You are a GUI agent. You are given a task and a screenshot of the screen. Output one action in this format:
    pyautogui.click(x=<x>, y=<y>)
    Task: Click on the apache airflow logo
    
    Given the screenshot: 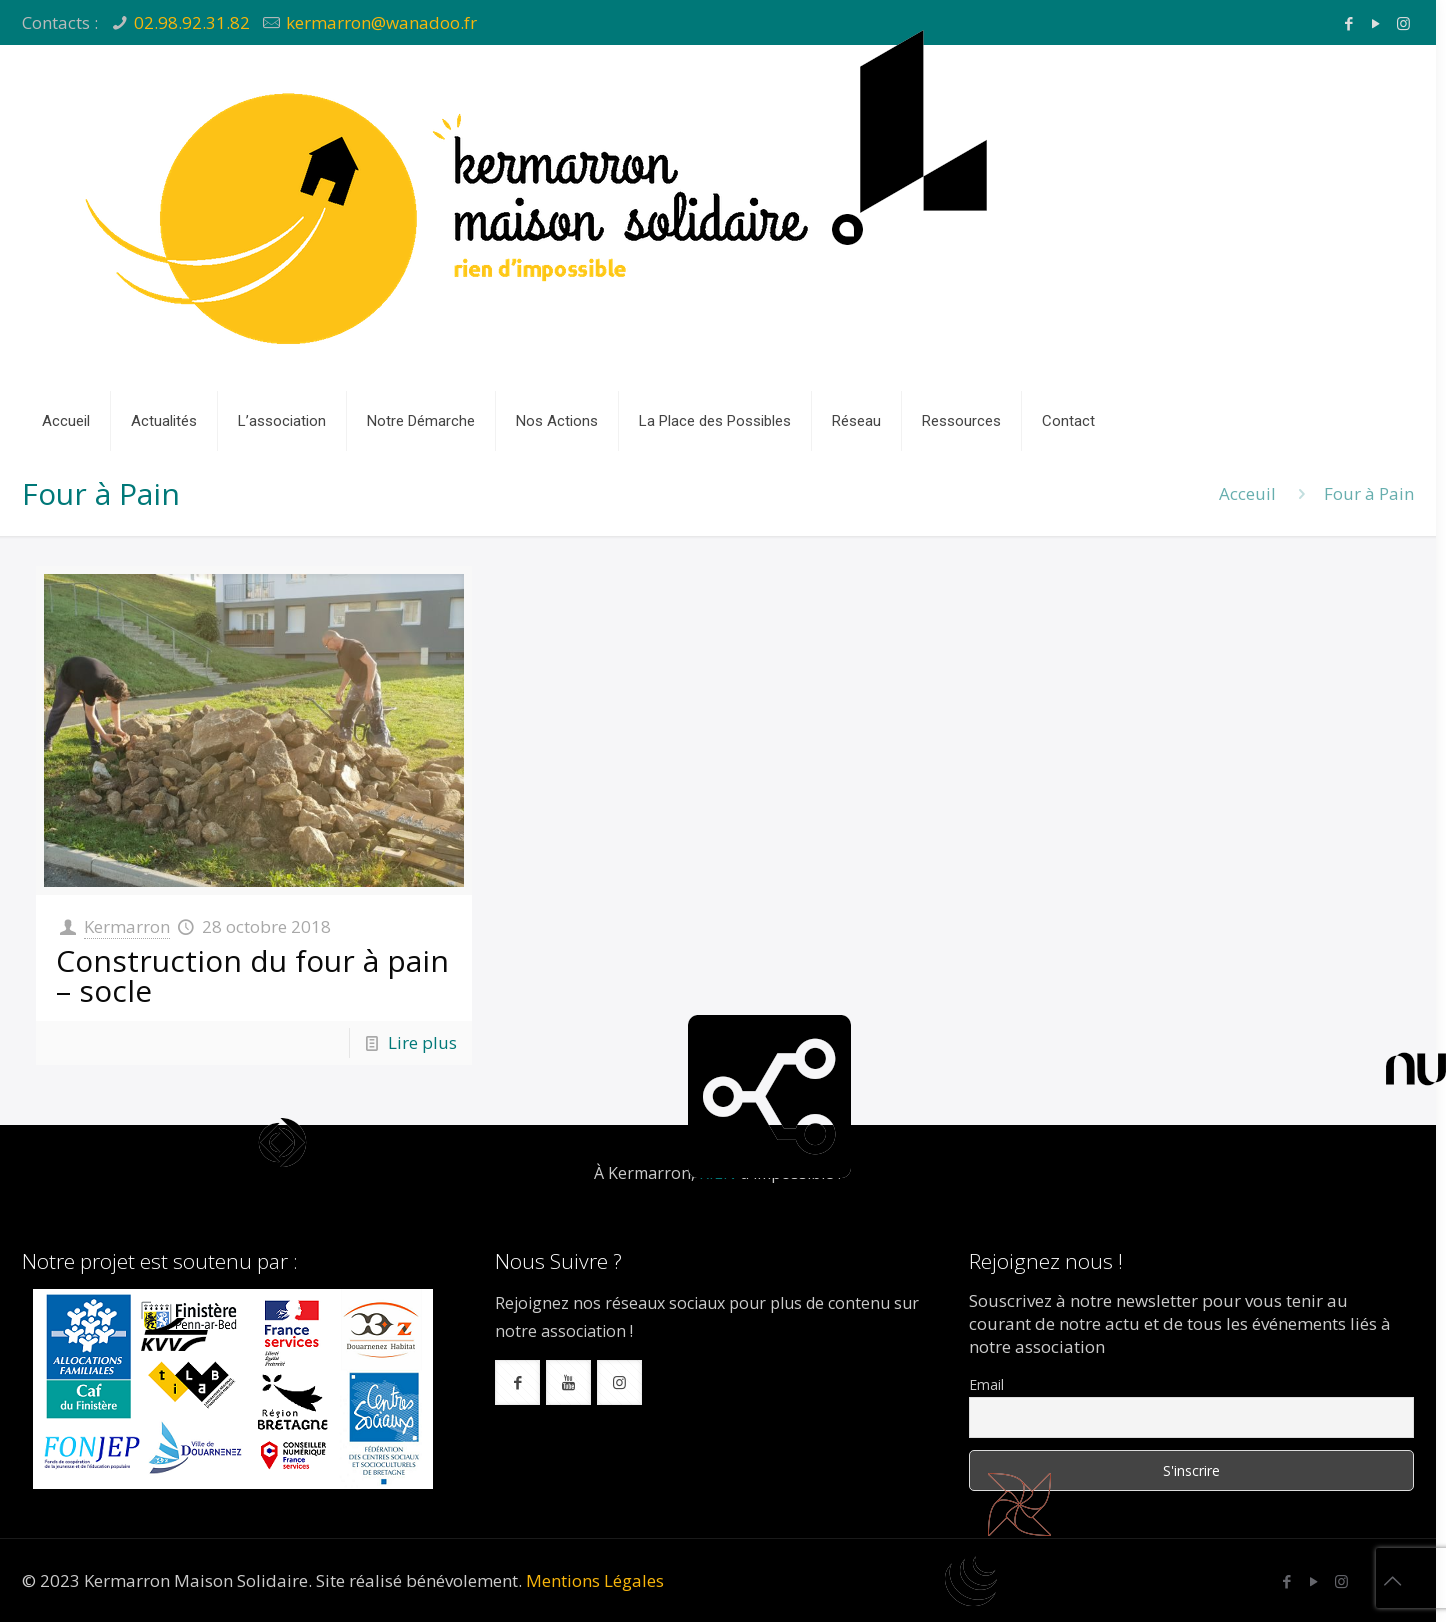 What is the action you would take?
    pyautogui.click(x=1019, y=1504)
    